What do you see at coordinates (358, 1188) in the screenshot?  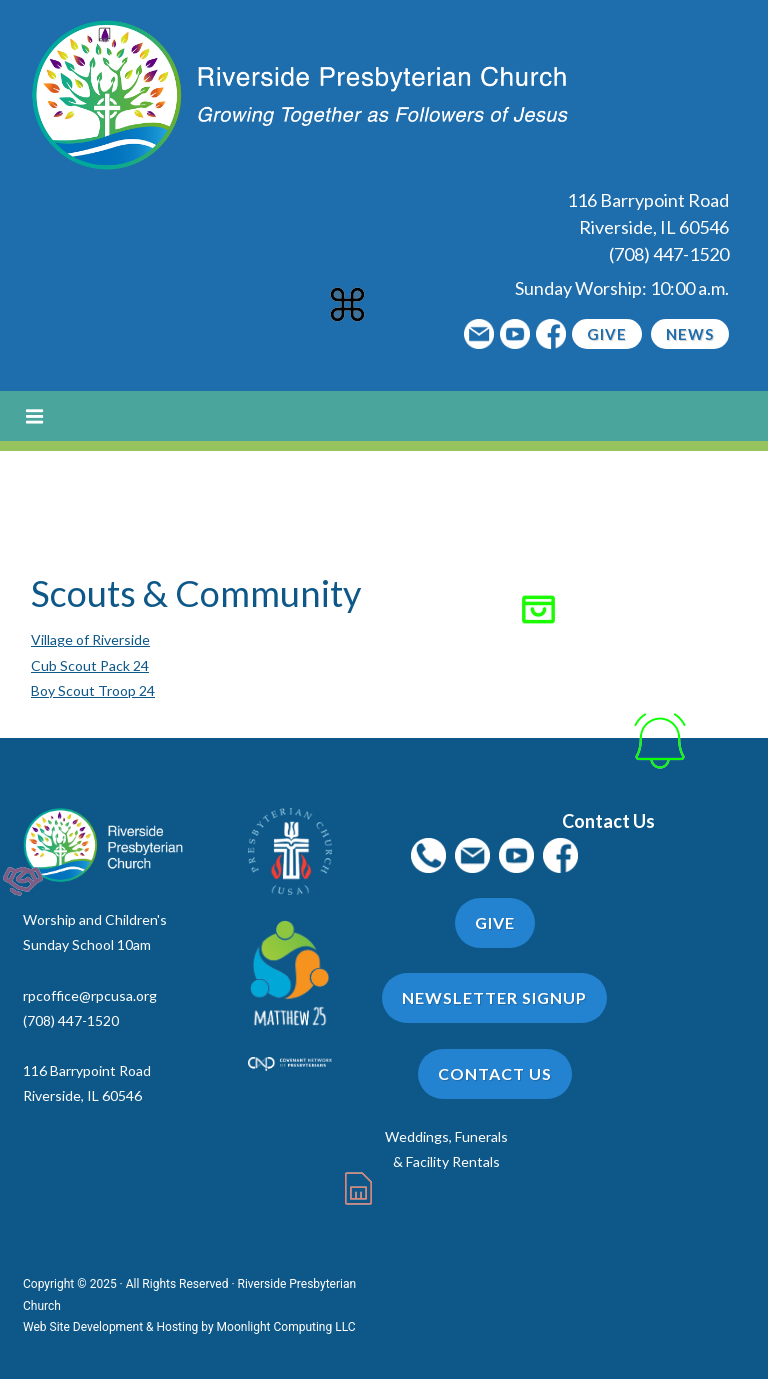 I see `manage sim card settings` at bounding box center [358, 1188].